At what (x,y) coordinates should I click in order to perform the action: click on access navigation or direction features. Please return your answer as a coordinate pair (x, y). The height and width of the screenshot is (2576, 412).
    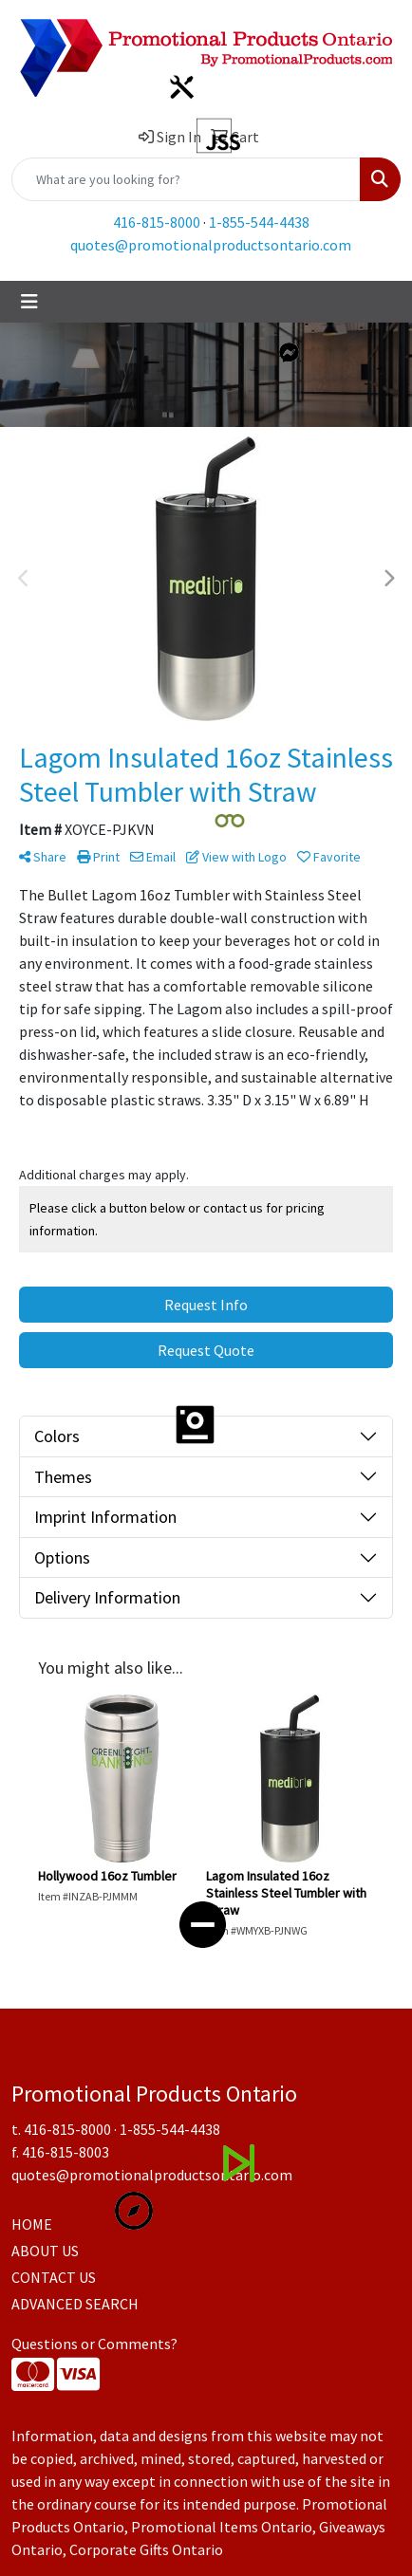
    Looking at the image, I should click on (134, 2211).